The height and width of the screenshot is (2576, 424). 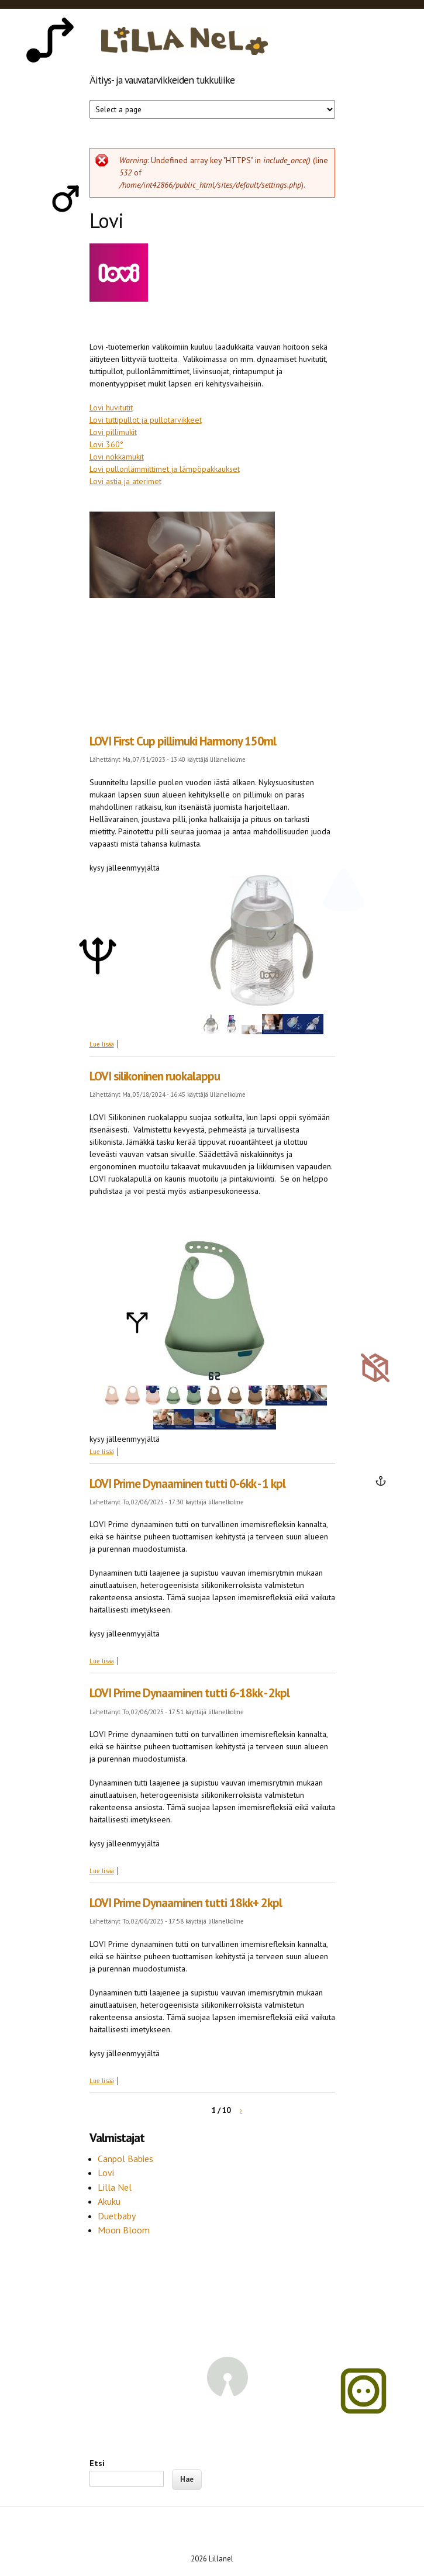 What do you see at coordinates (363, 2391) in the screenshot?
I see `select tumble dry normal setting` at bounding box center [363, 2391].